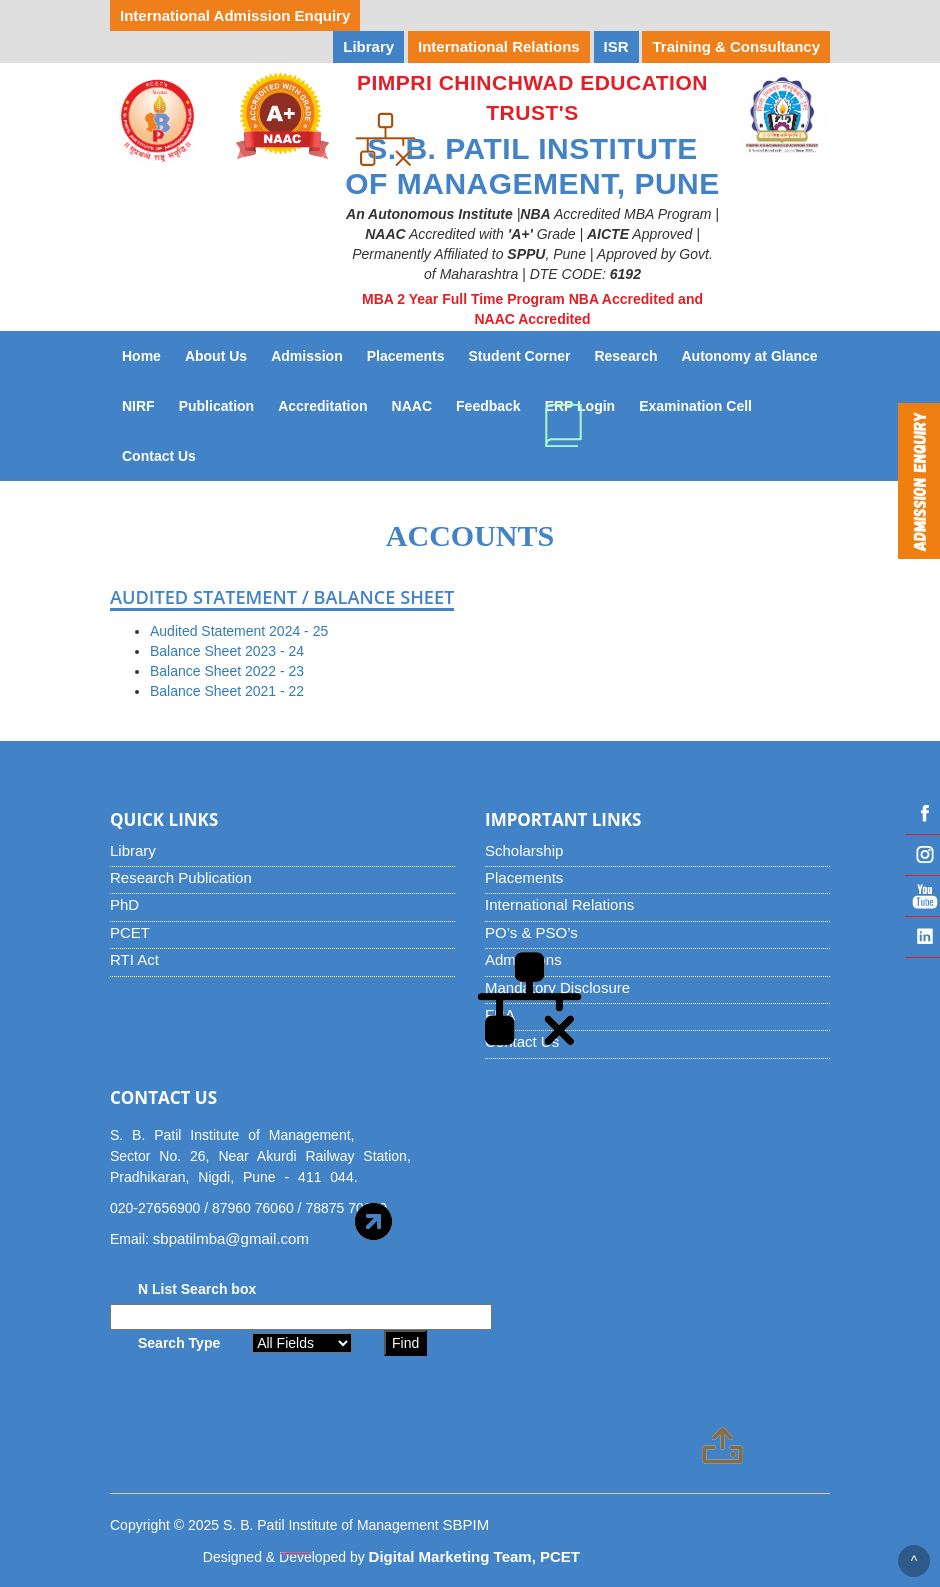 The width and height of the screenshot is (940, 1587). Describe the element at coordinates (373, 1221) in the screenshot. I see `open link in new tab or window` at that location.